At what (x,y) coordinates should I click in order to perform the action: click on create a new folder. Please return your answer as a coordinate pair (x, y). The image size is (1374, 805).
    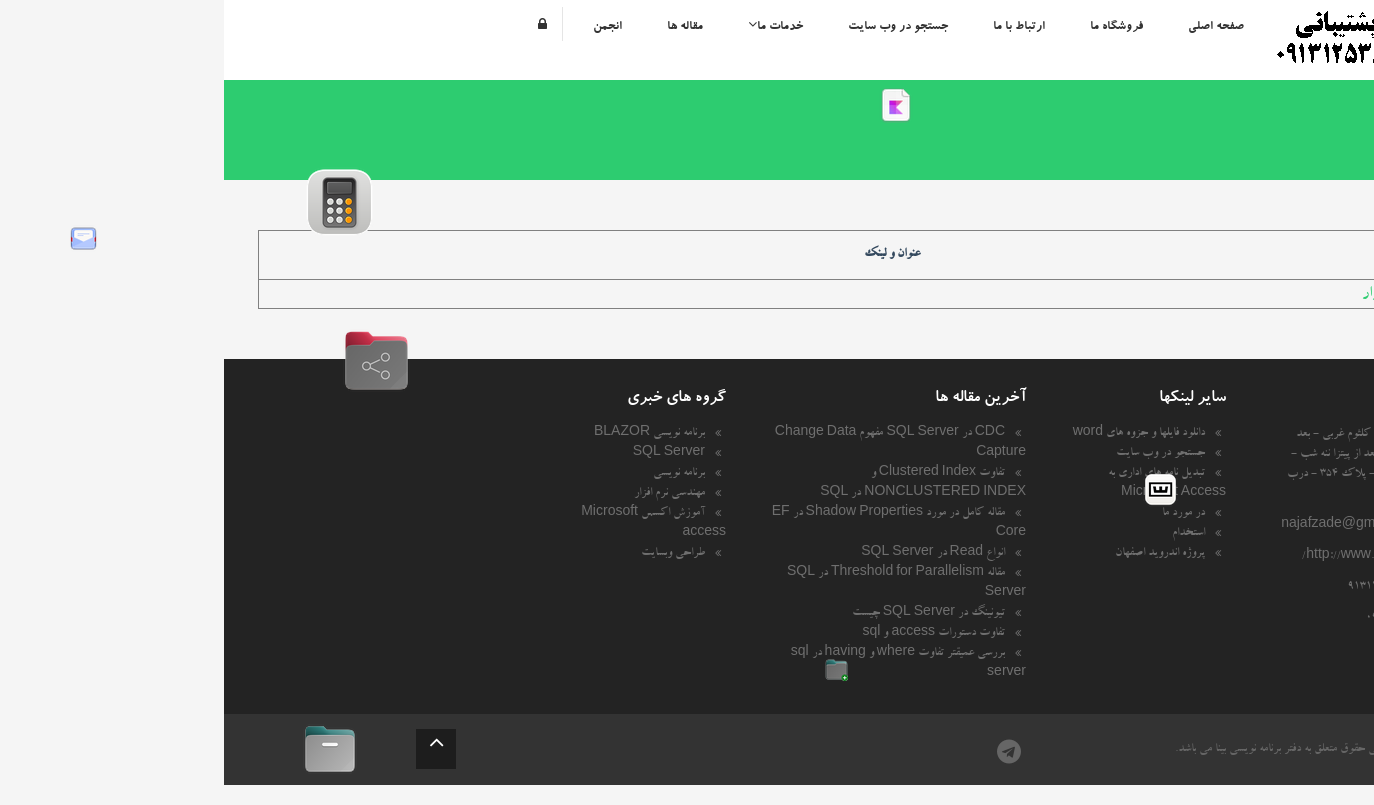
    Looking at the image, I should click on (836, 669).